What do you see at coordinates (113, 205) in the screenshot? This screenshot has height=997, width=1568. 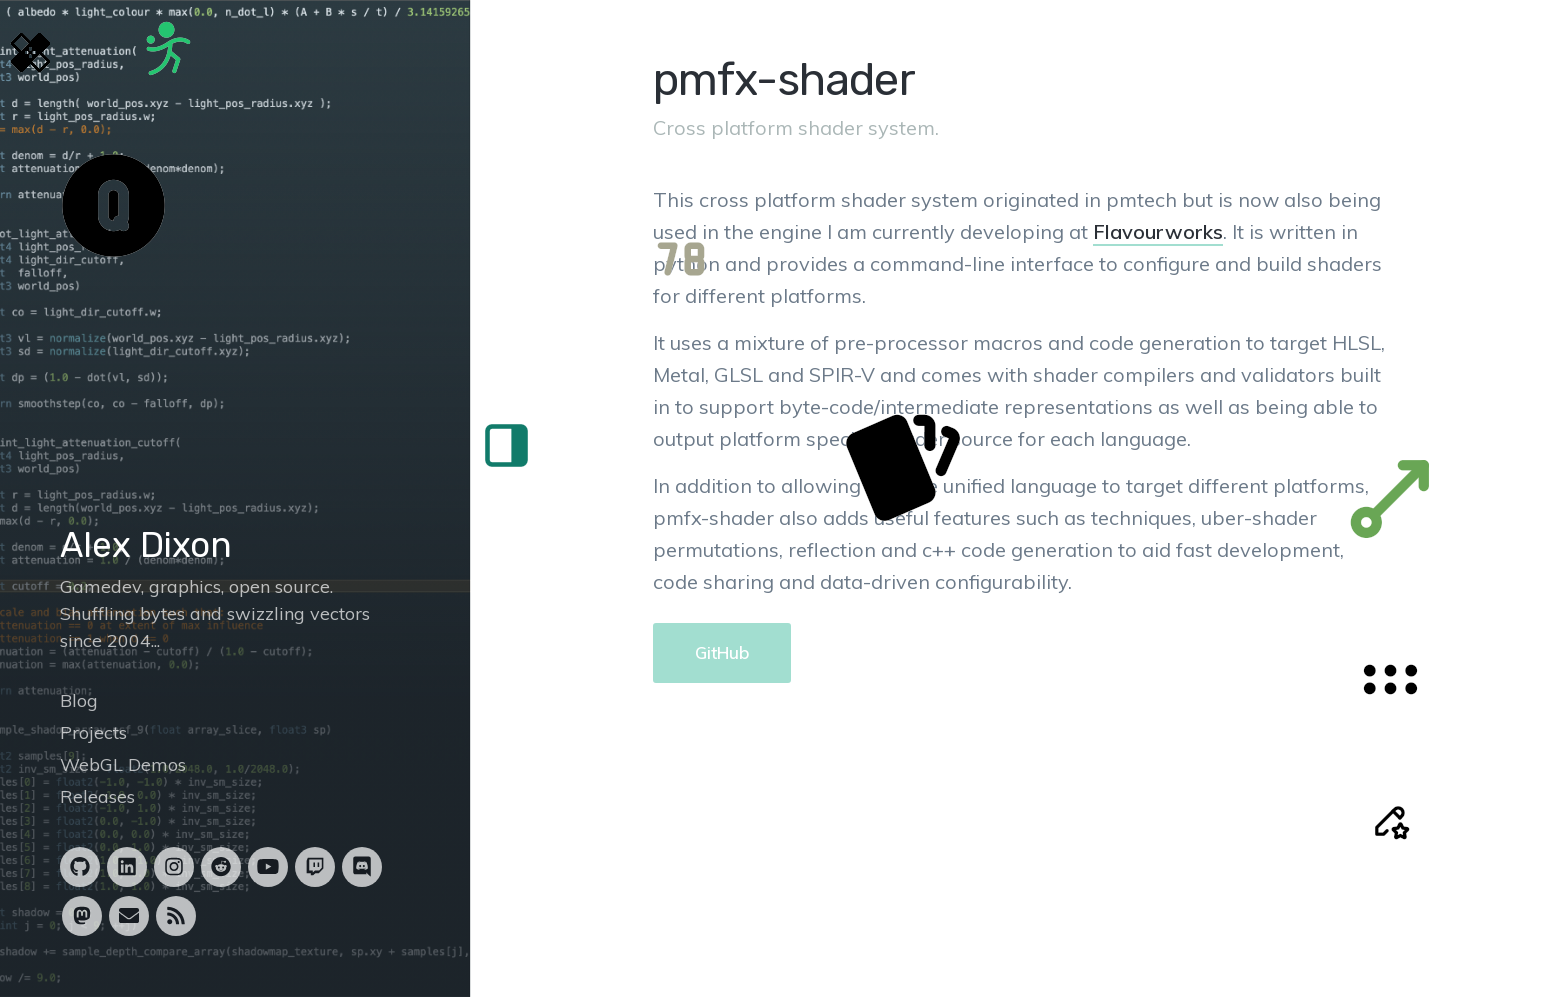 I see `indicates a "Q" category or label` at bounding box center [113, 205].